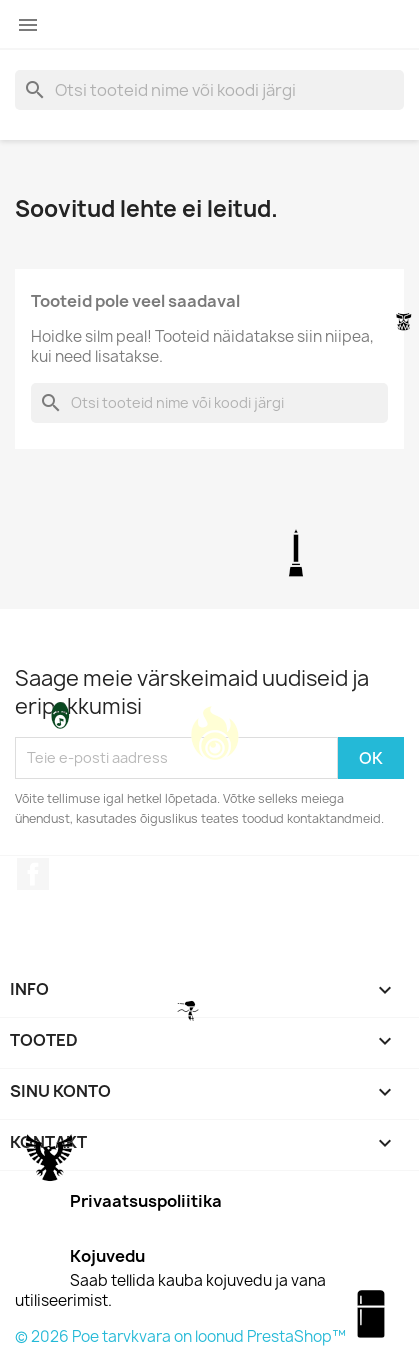  I want to click on indicates a monument or landmark location, so click(296, 553).